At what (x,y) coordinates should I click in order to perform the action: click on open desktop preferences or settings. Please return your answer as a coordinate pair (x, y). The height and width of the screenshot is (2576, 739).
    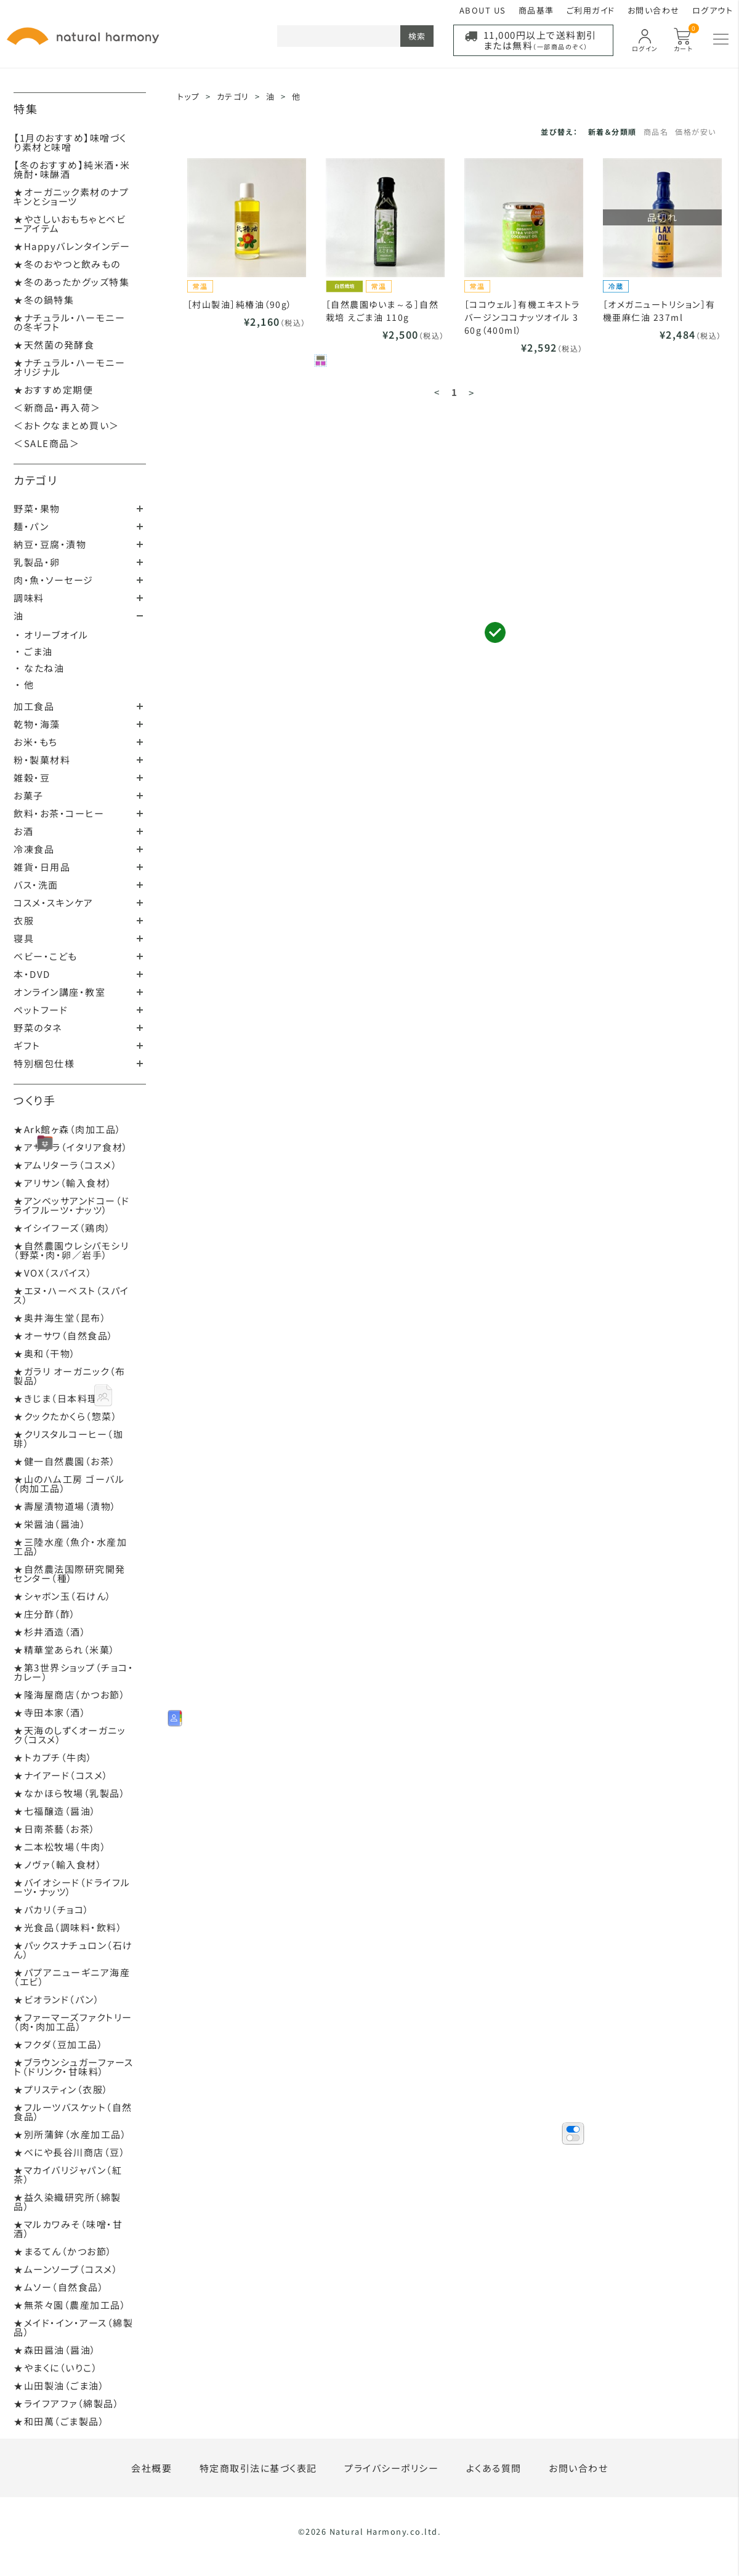
    Looking at the image, I should click on (573, 2133).